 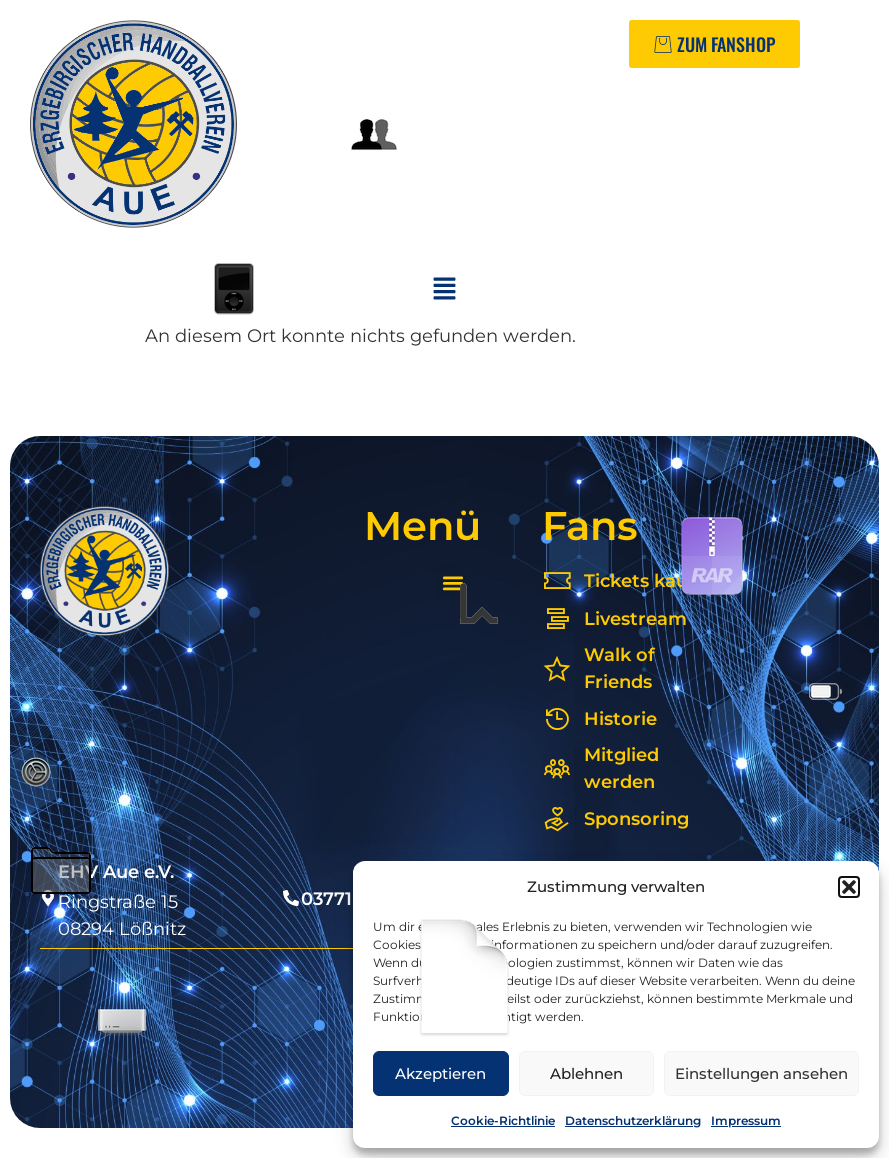 I want to click on indicates battery at 70% charge, so click(x=825, y=691).